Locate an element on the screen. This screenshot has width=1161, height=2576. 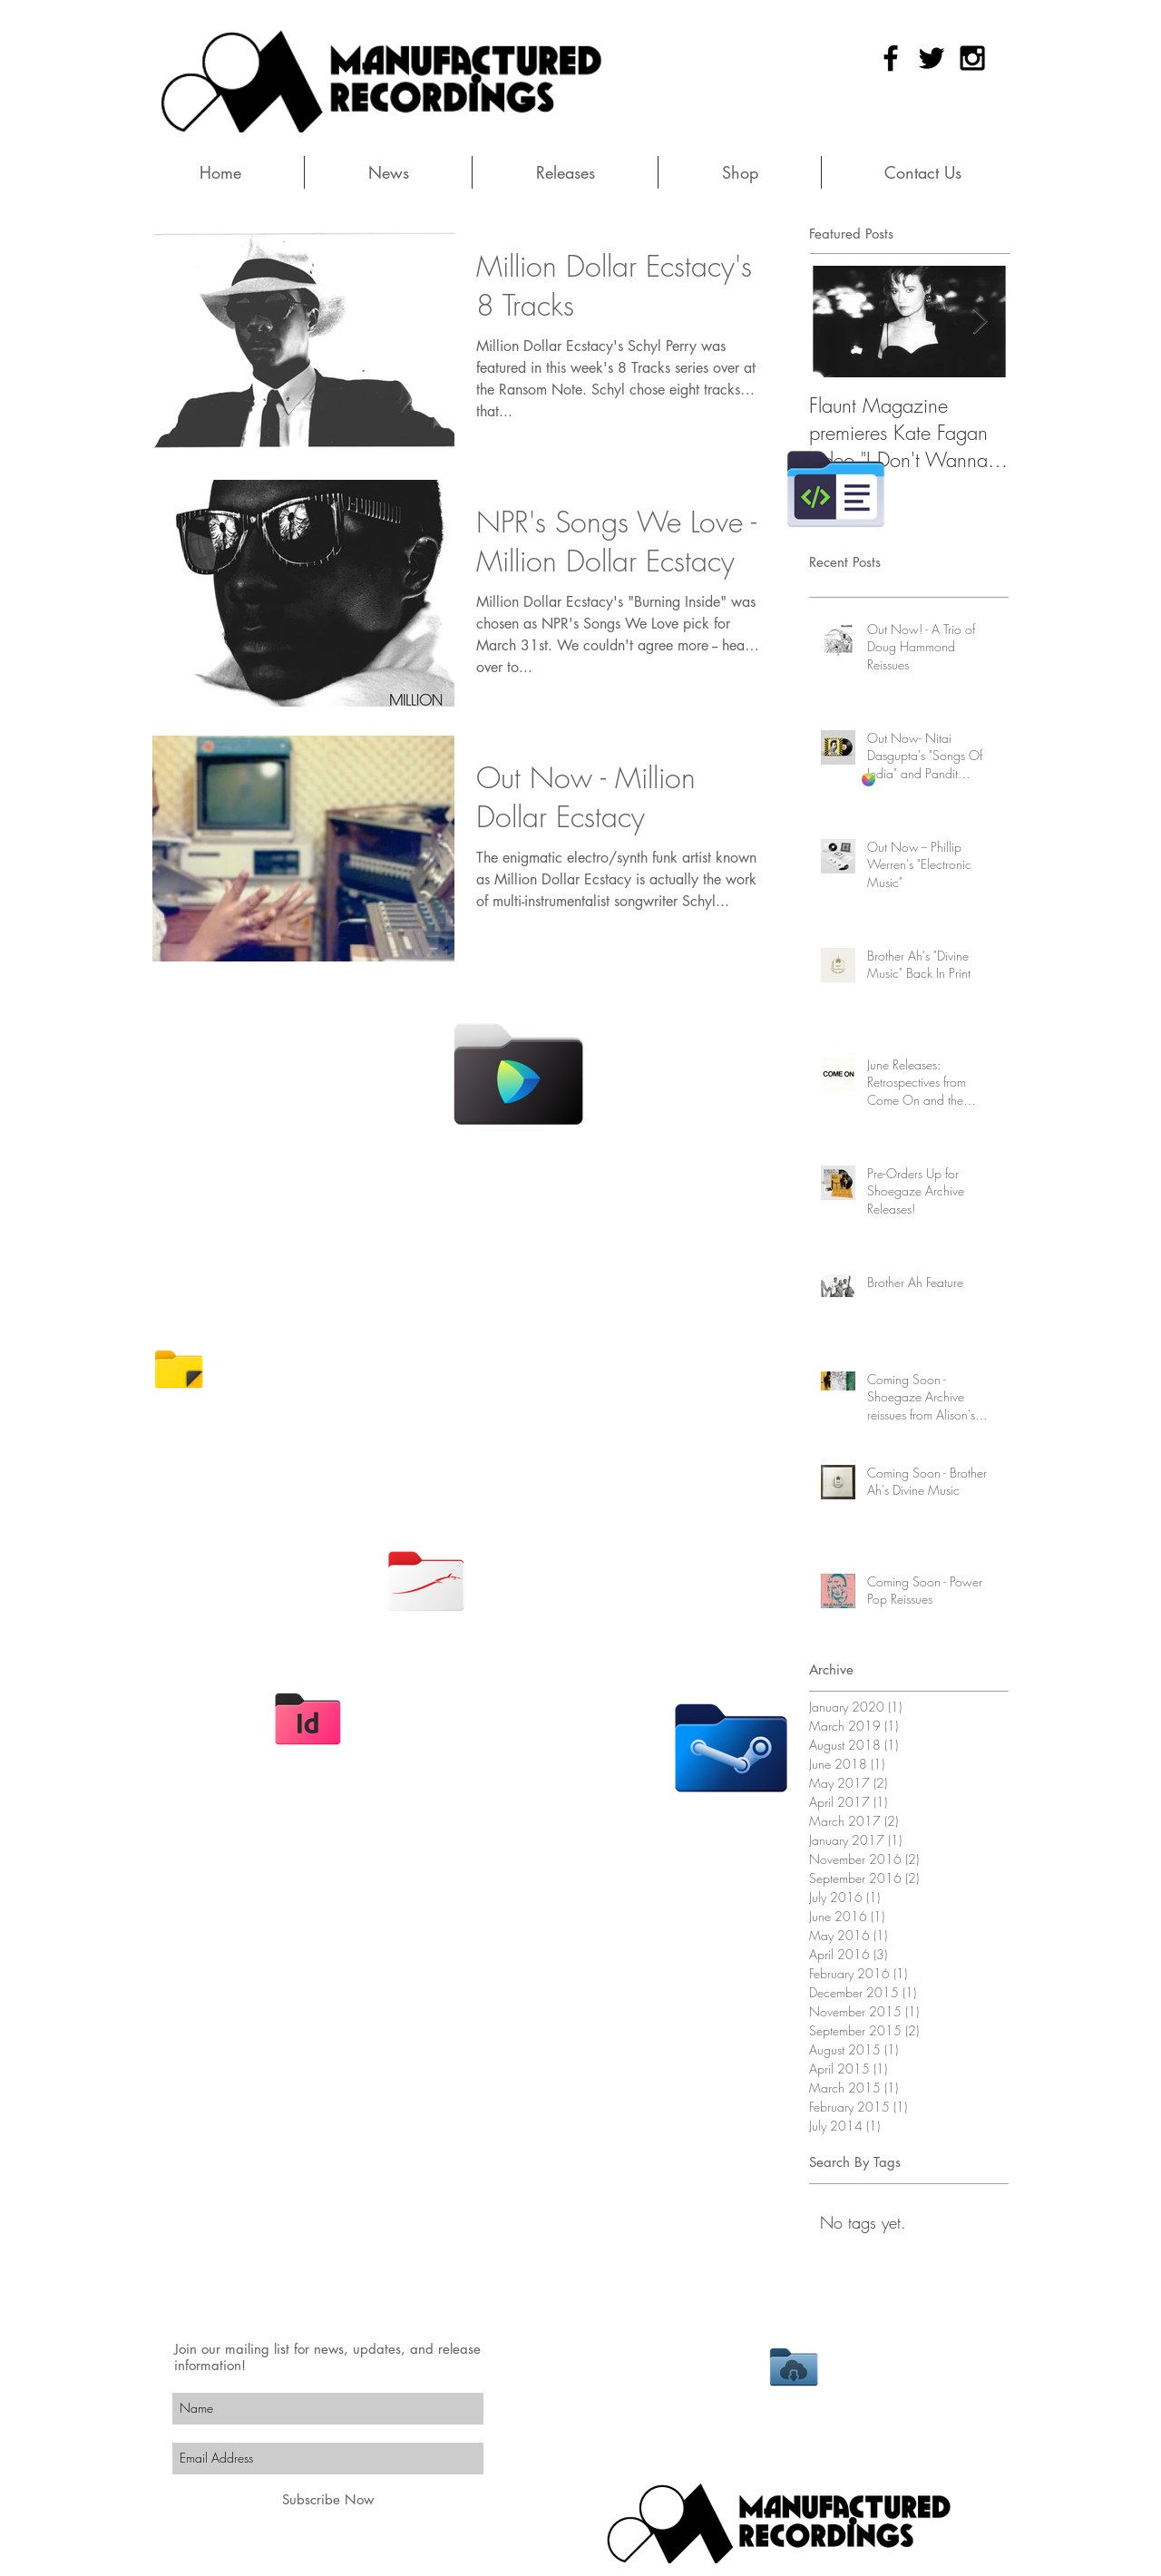
folder containing adobe indesign project files is located at coordinates (307, 1721).